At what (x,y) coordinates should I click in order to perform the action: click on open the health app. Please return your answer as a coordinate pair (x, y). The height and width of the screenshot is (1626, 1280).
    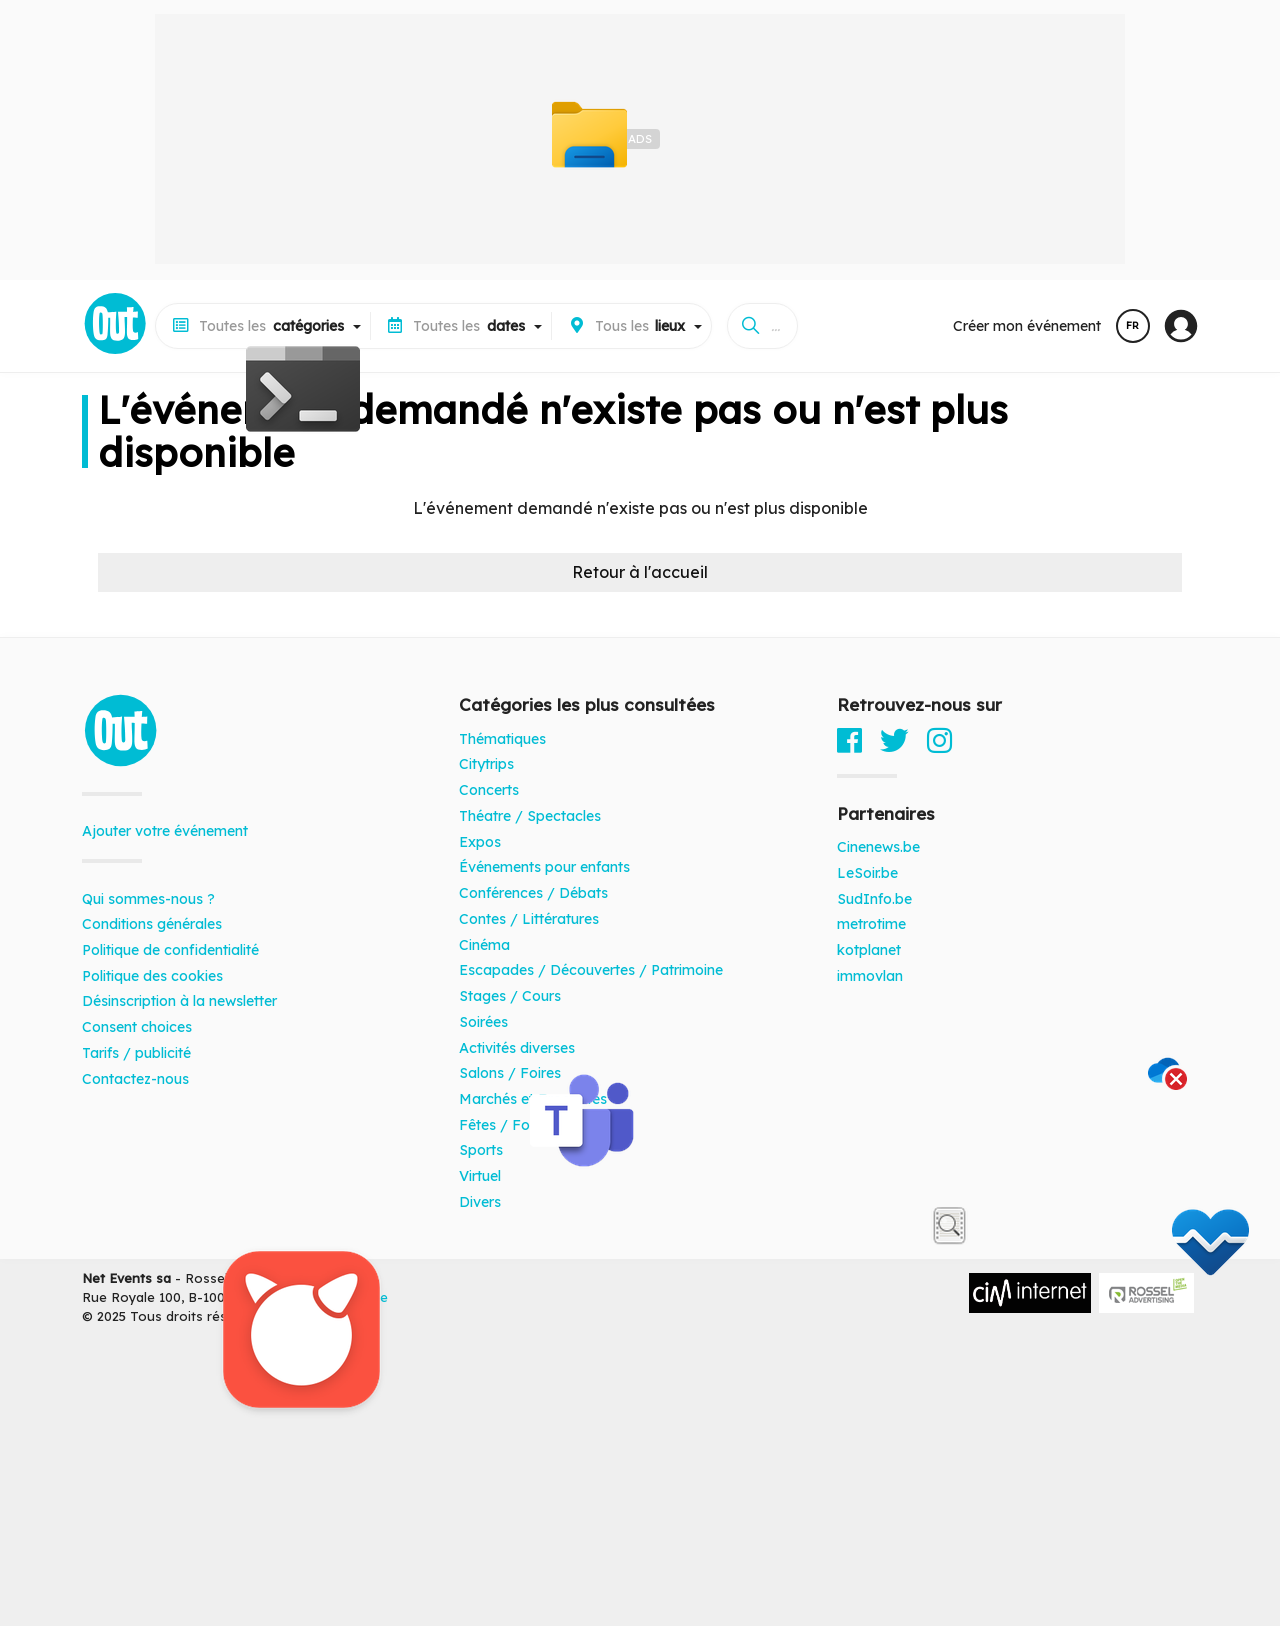
    Looking at the image, I should click on (1210, 1241).